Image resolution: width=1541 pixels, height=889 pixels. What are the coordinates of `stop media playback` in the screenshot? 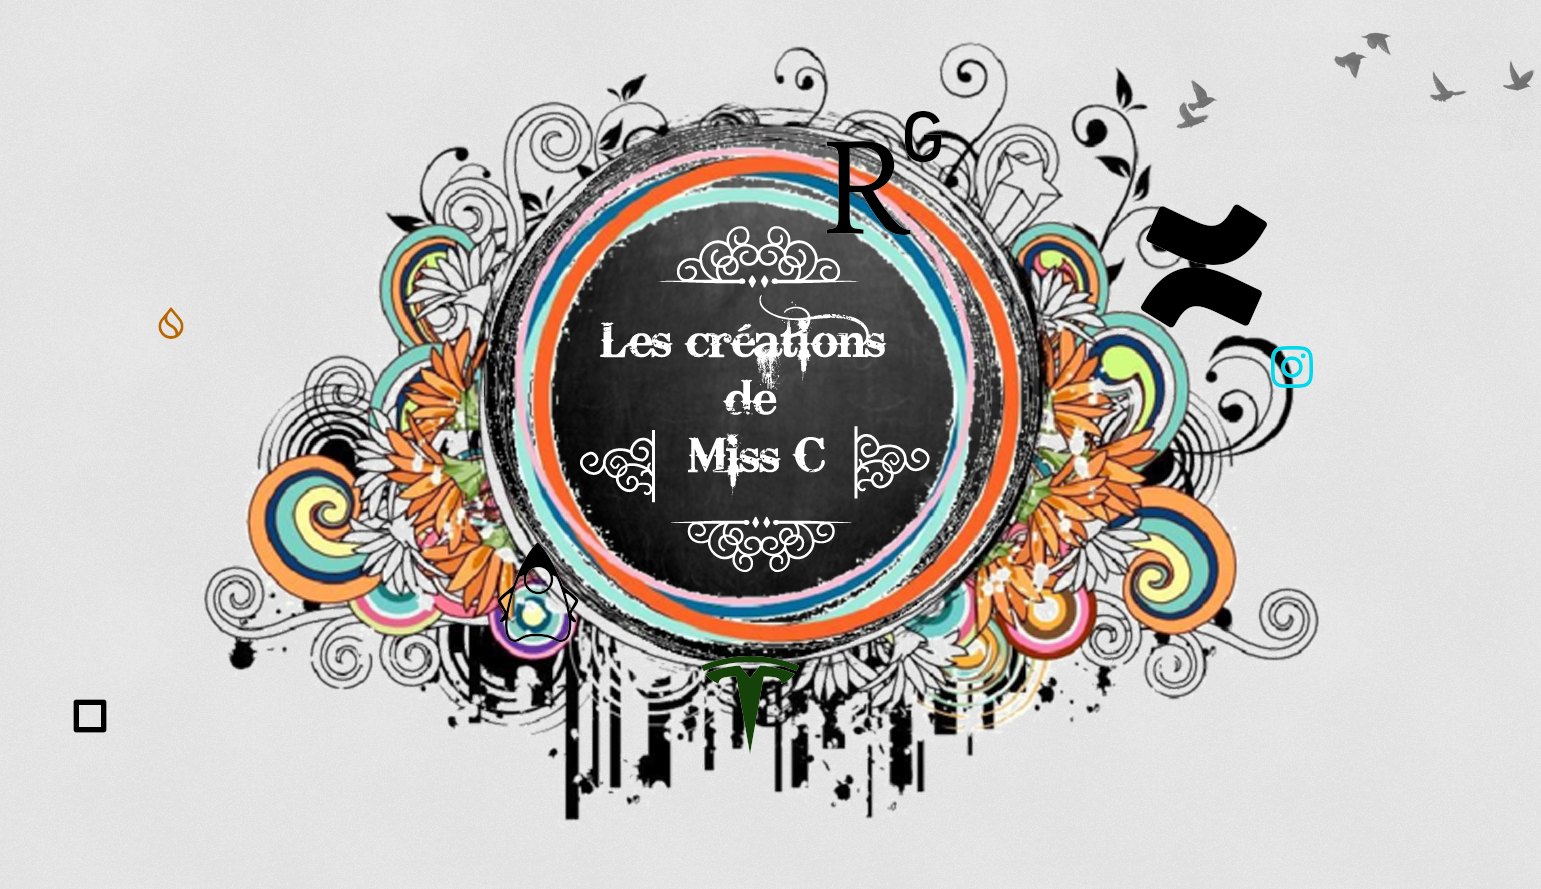 It's located at (90, 716).